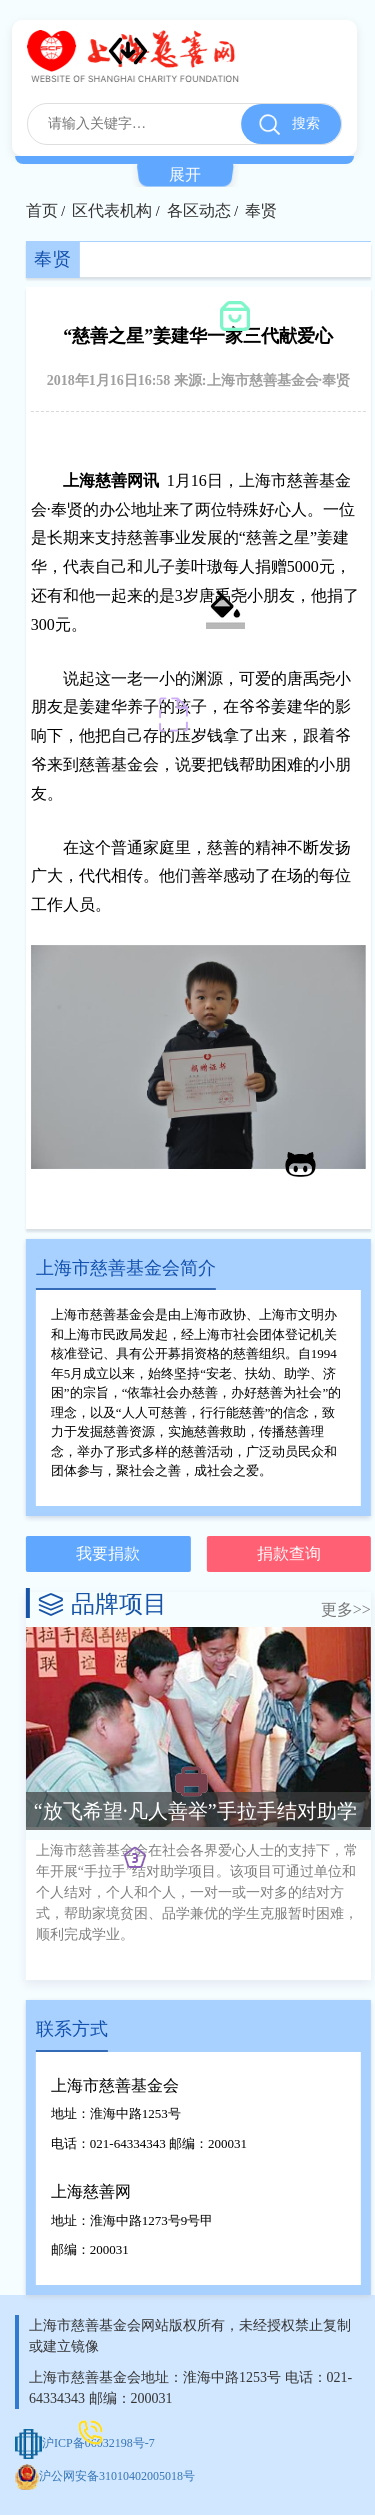 This screenshot has height=2515, width=375. Describe the element at coordinates (300, 1163) in the screenshot. I see `access GitHub integration or repository` at that location.